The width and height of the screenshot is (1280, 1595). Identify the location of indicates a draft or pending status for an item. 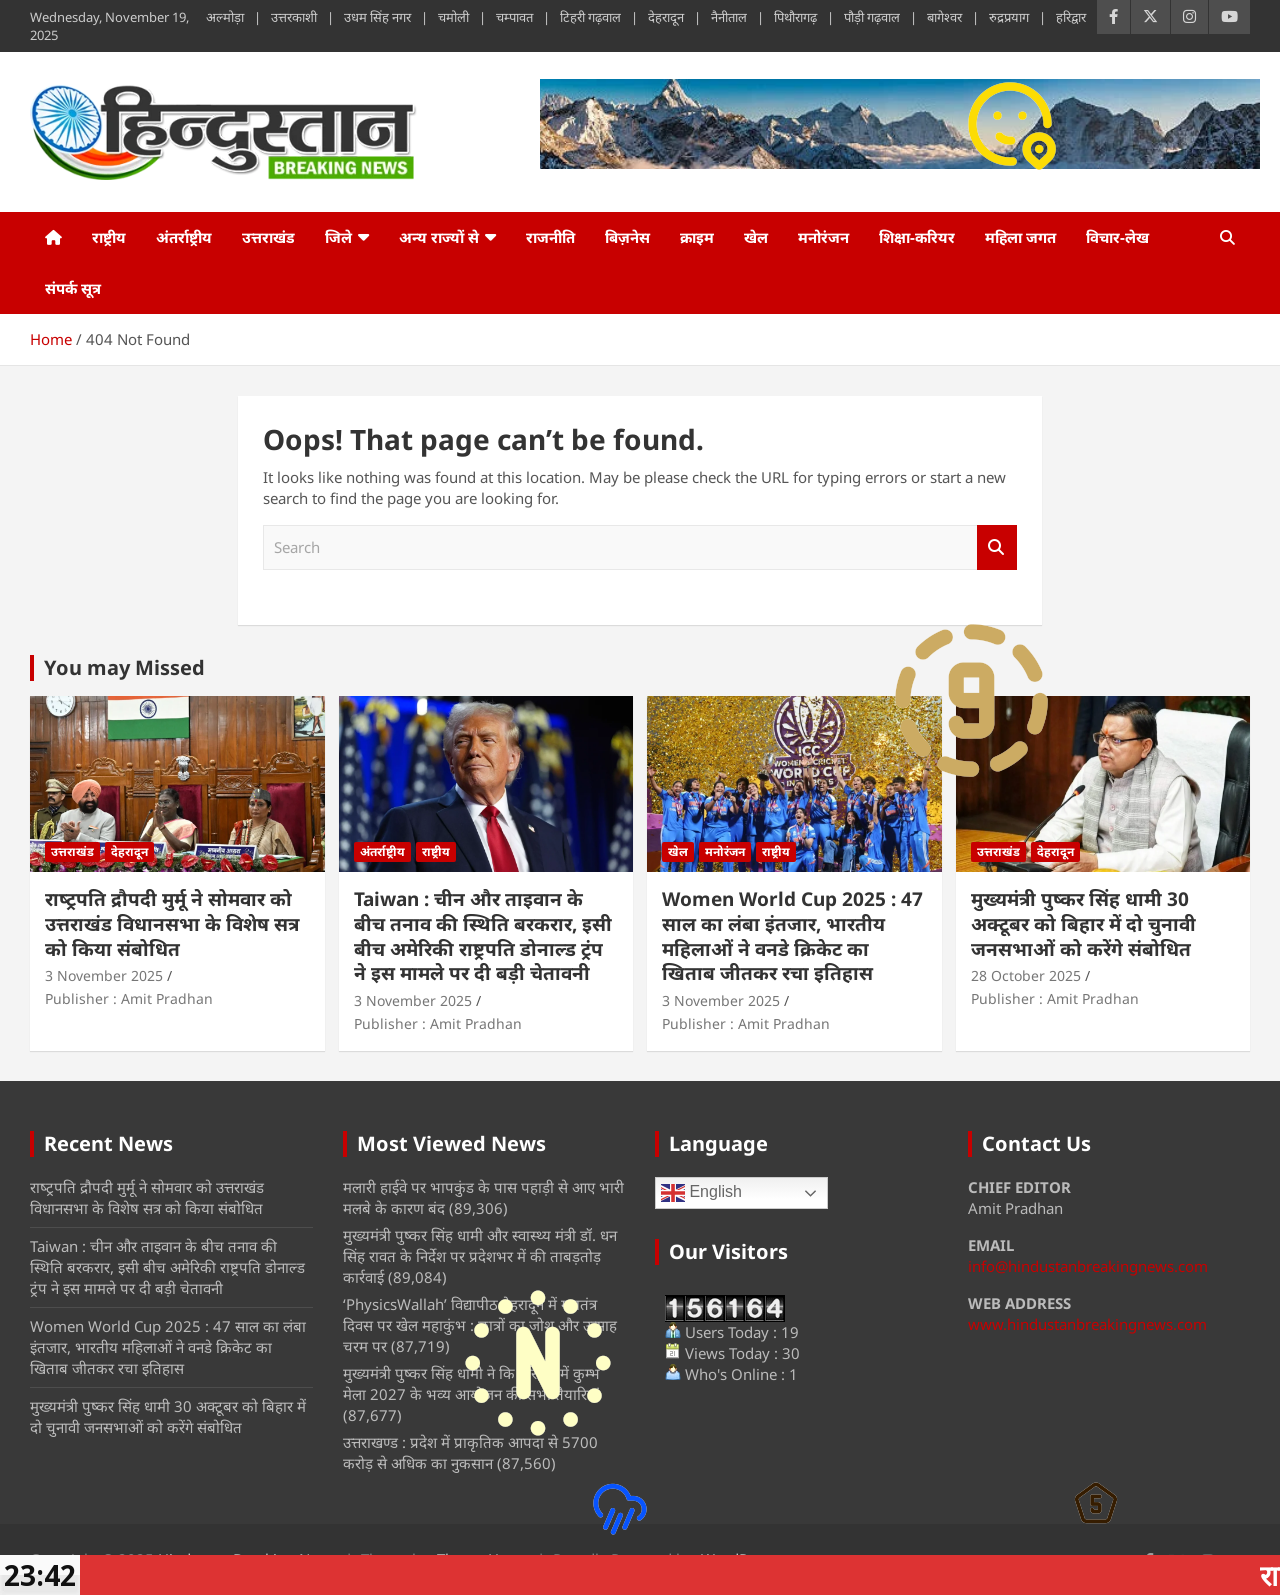
(538, 1363).